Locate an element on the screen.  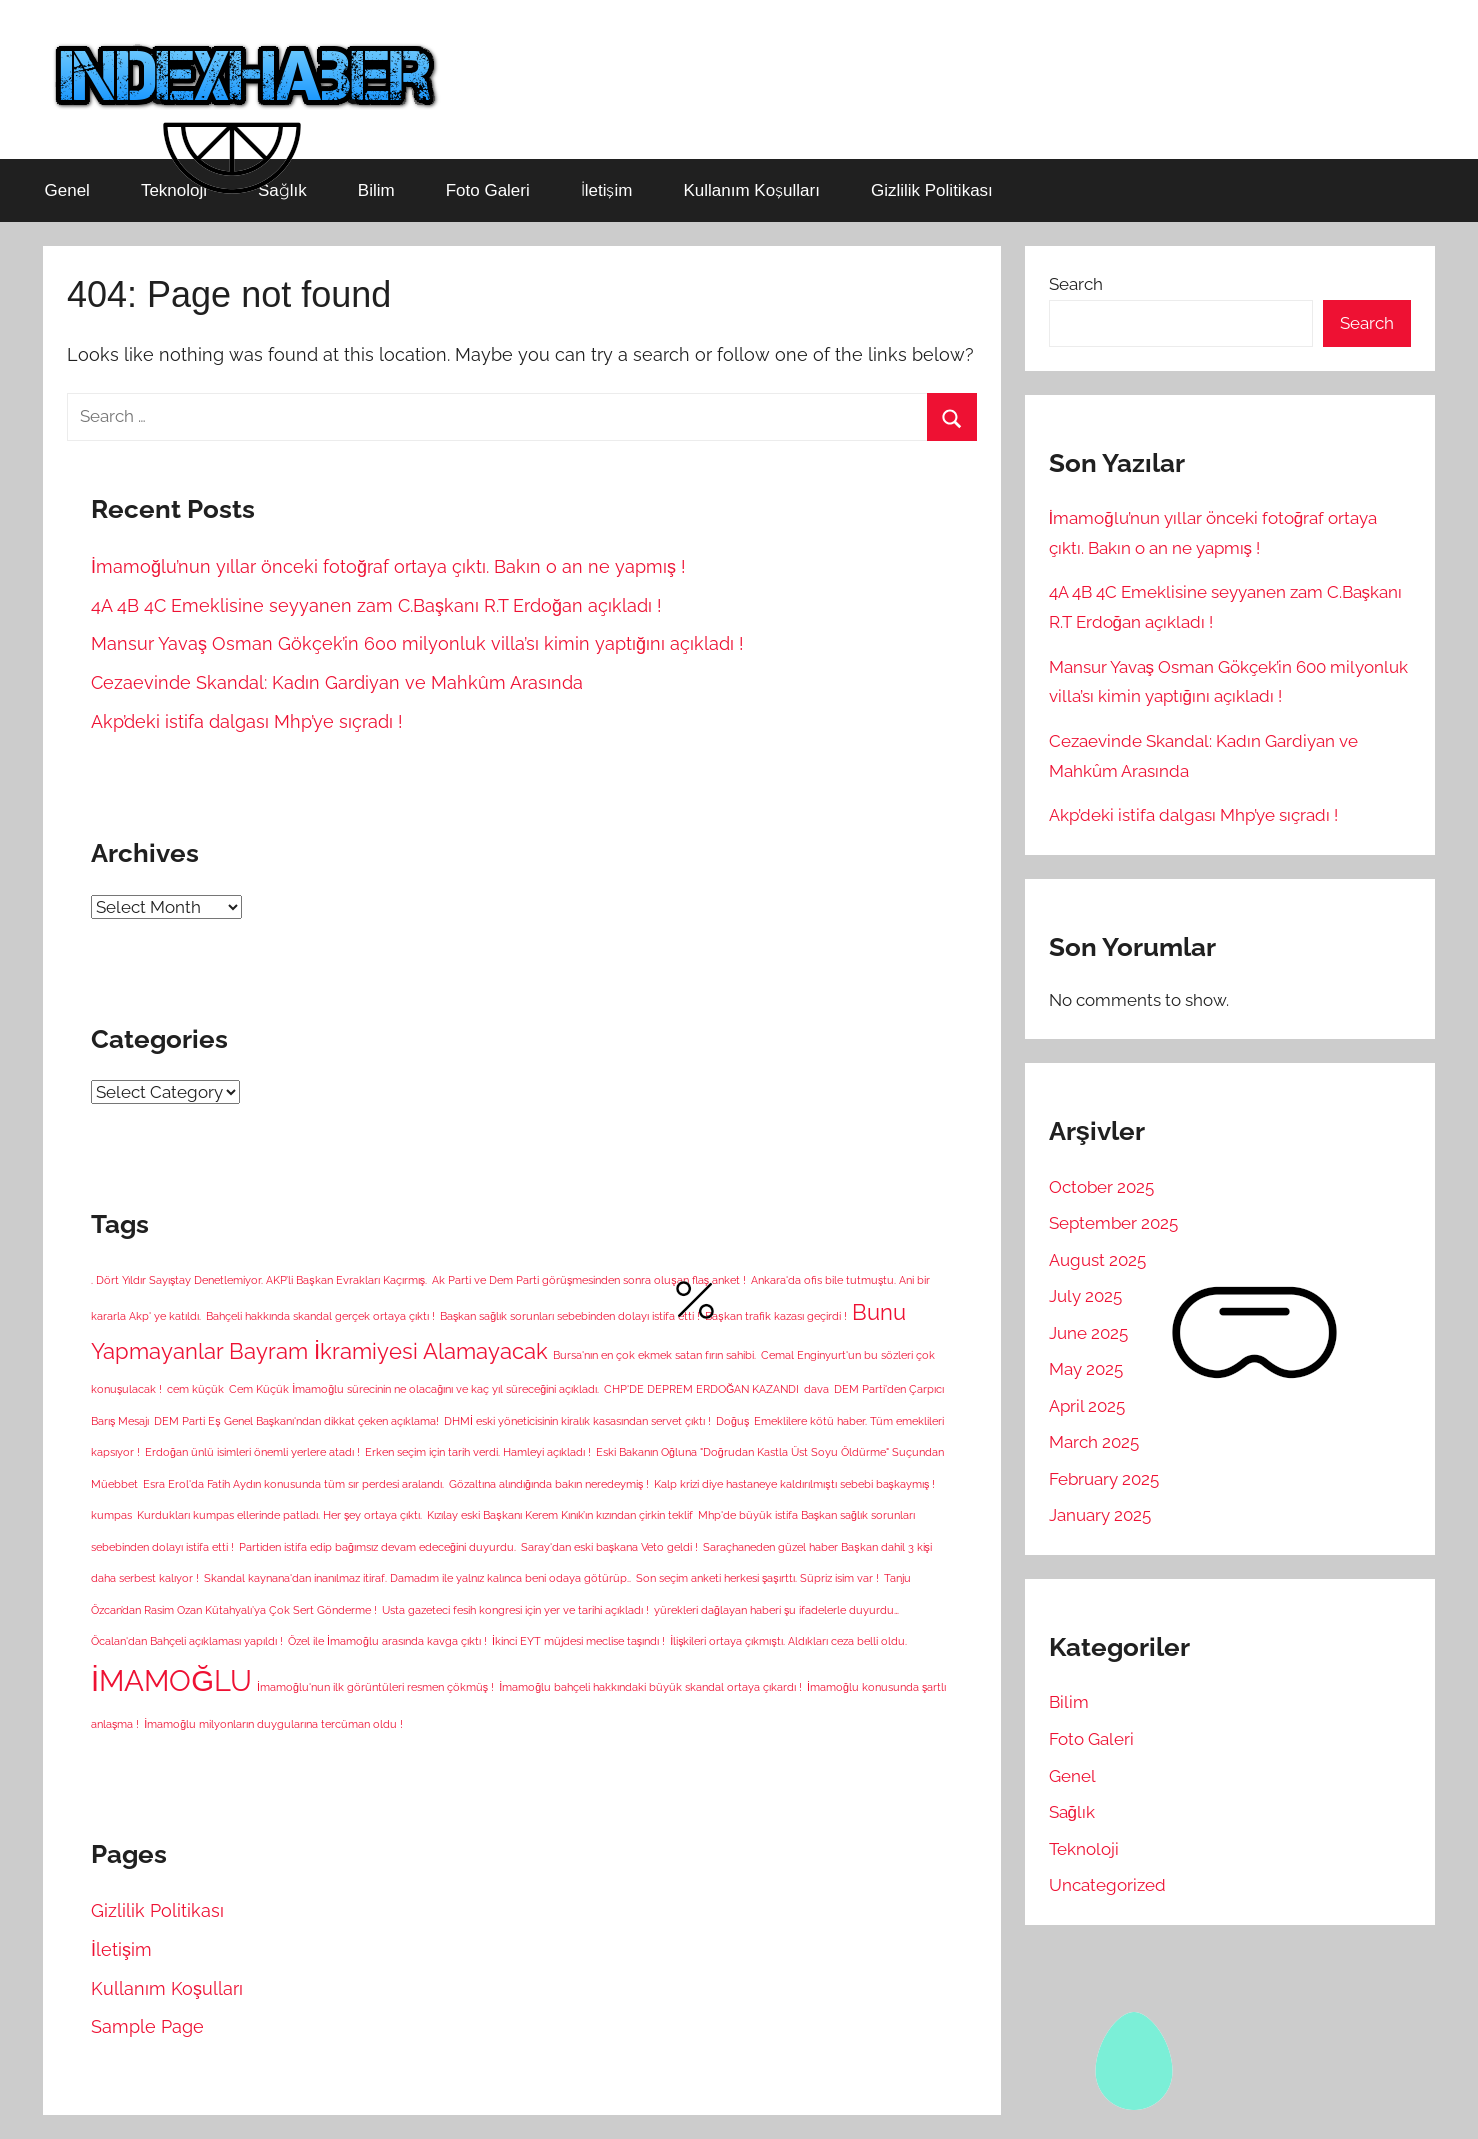
access virtual reality or immersive mode is located at coordinates (1254, 1332).